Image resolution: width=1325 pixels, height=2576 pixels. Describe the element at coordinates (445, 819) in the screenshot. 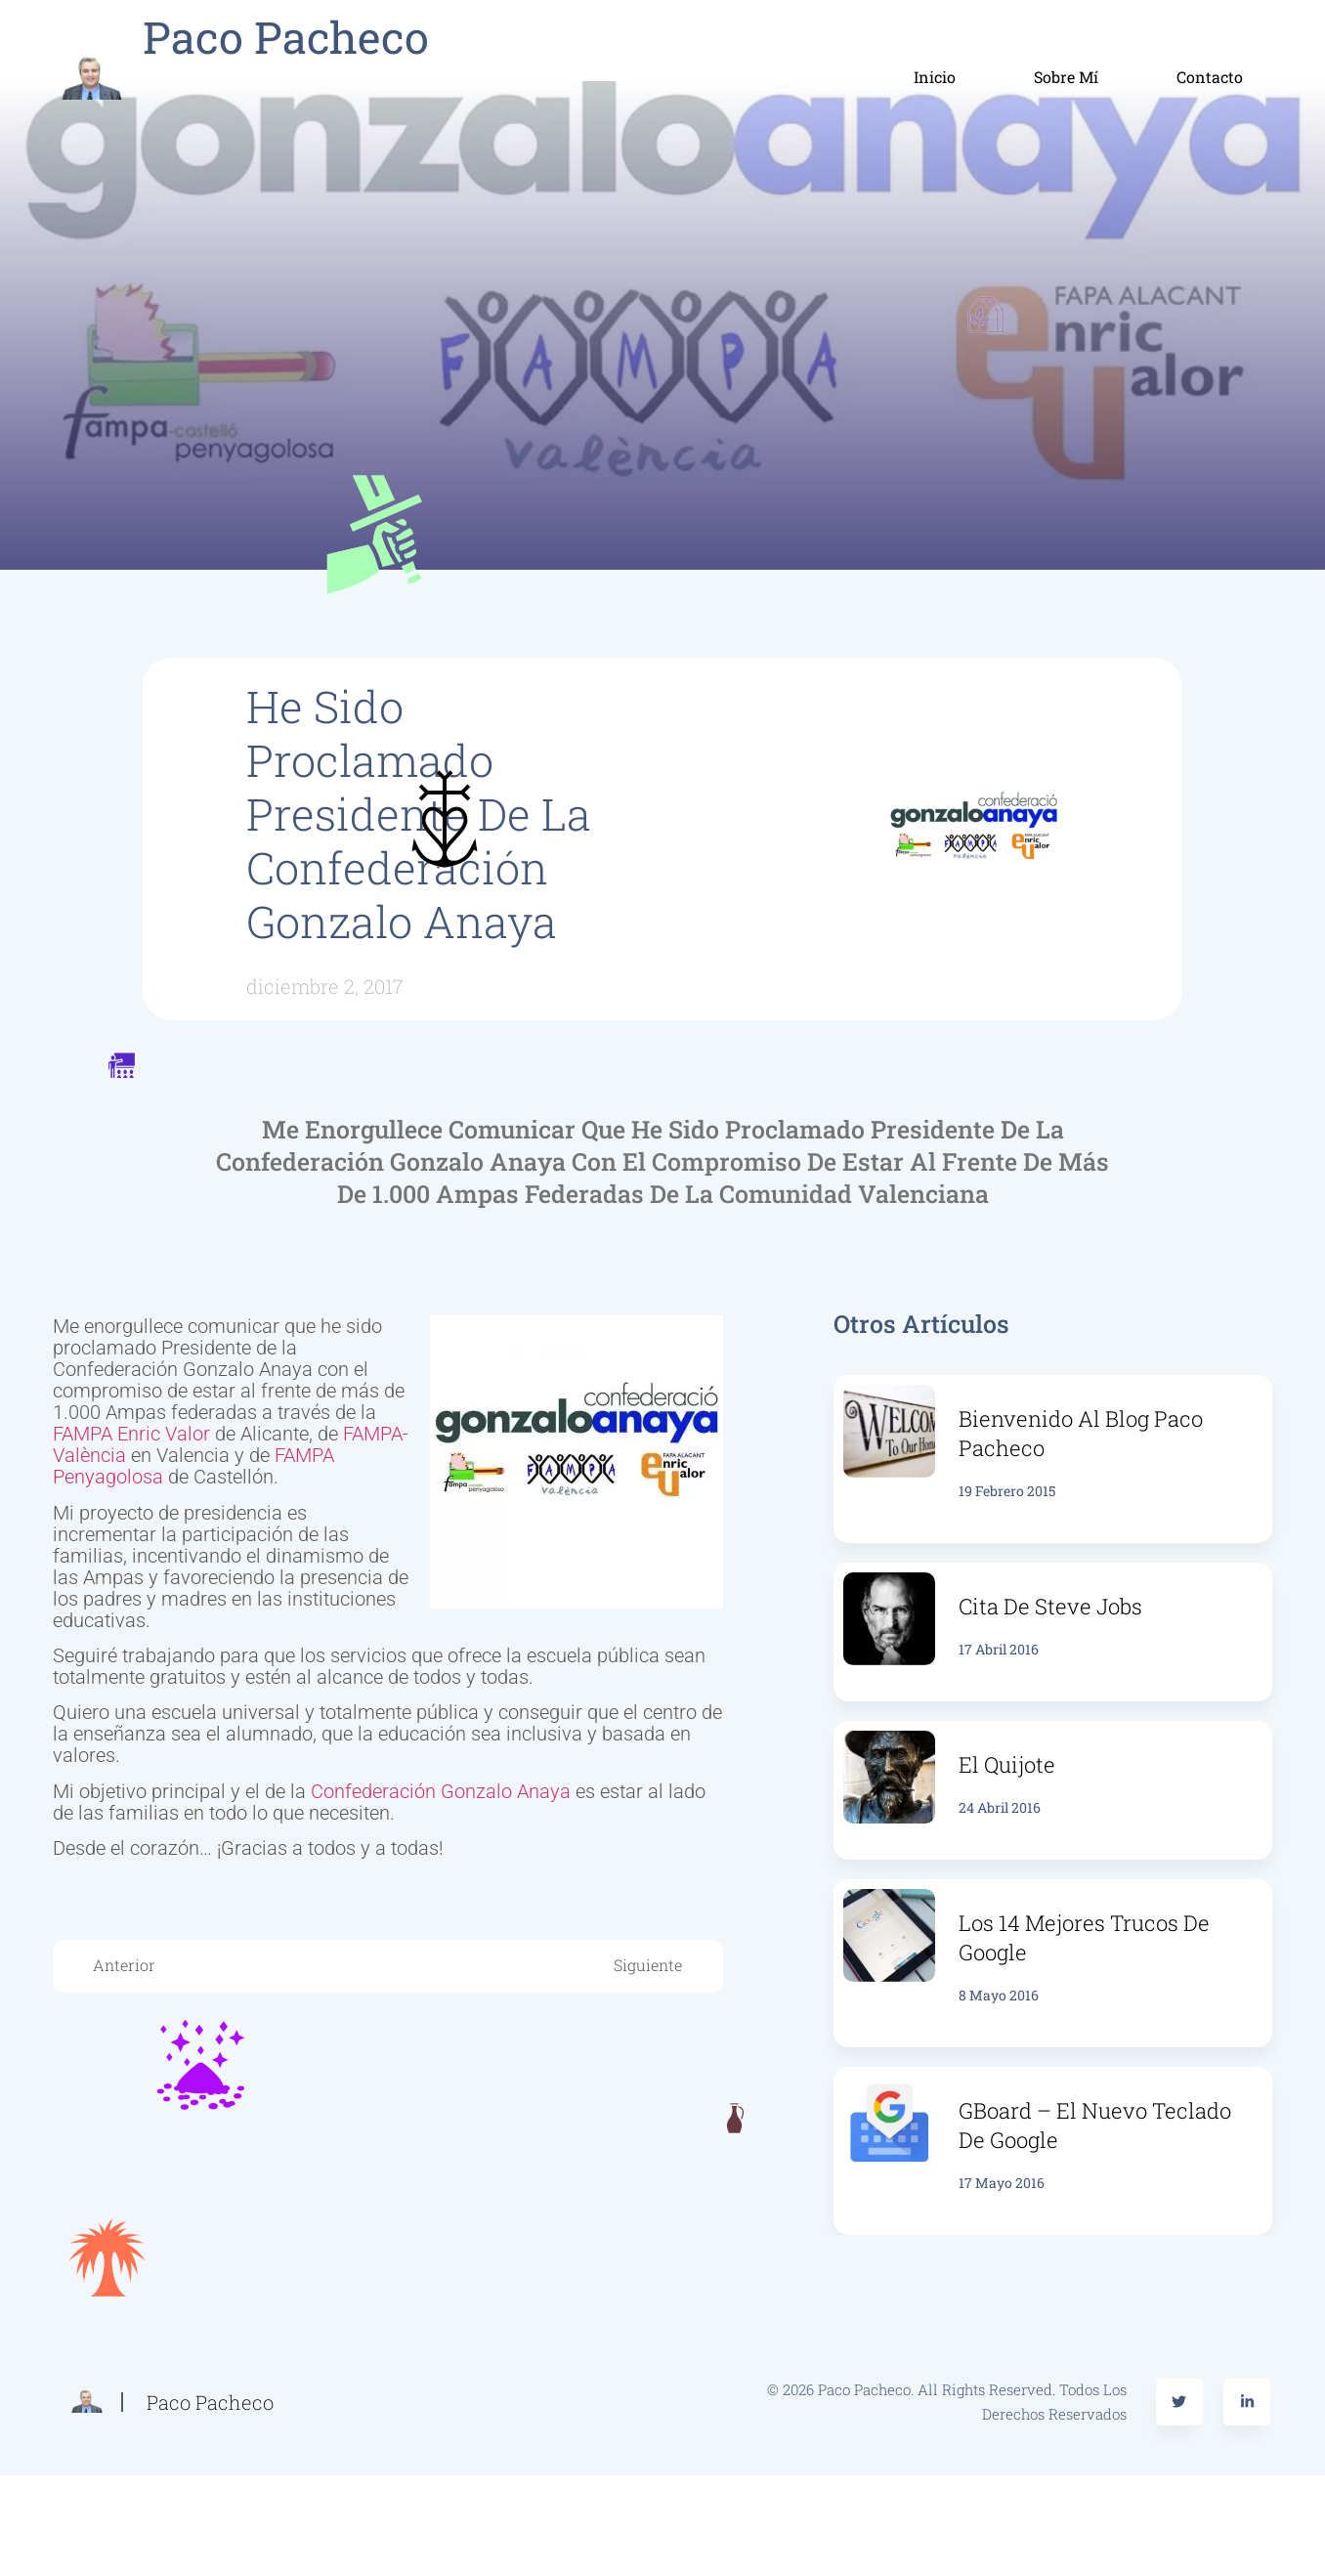

I see `camargue cross symbol representing faith, hope, and love` at that location.